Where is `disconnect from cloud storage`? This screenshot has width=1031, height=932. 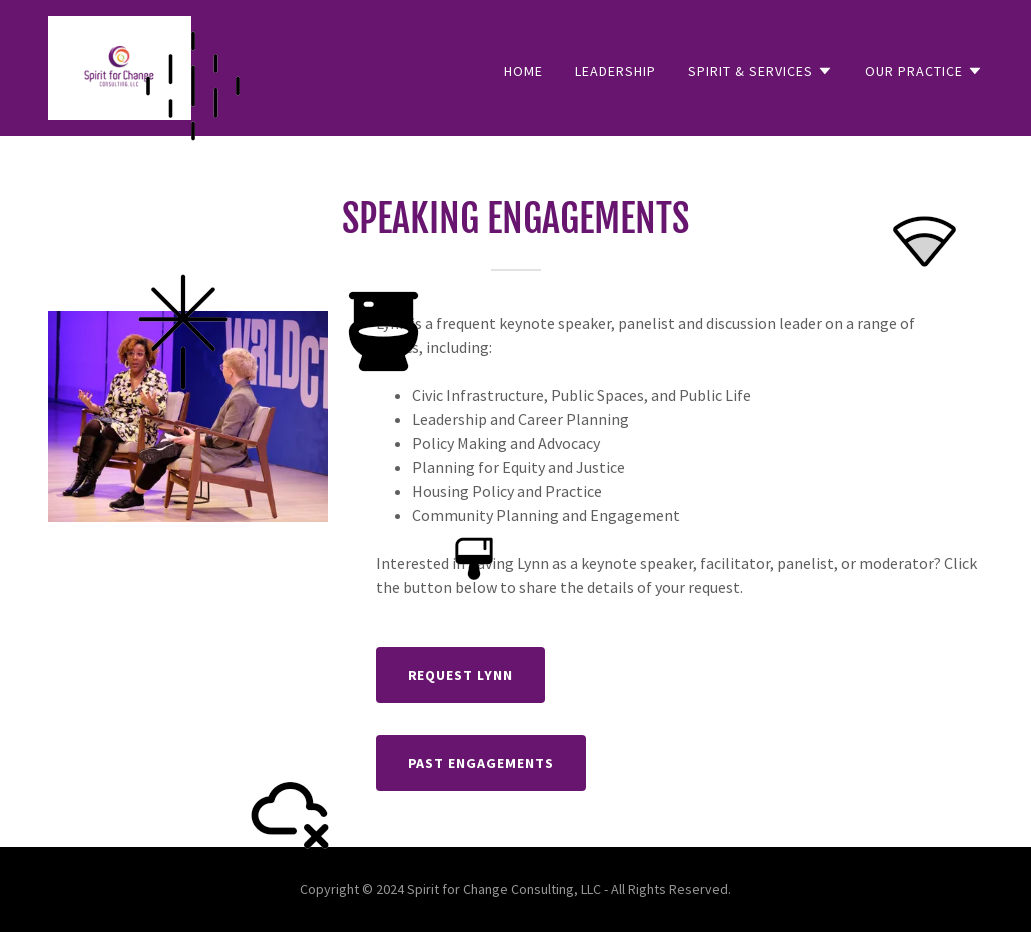
disconnect from cloud storage is located at coordinates (290, 810).